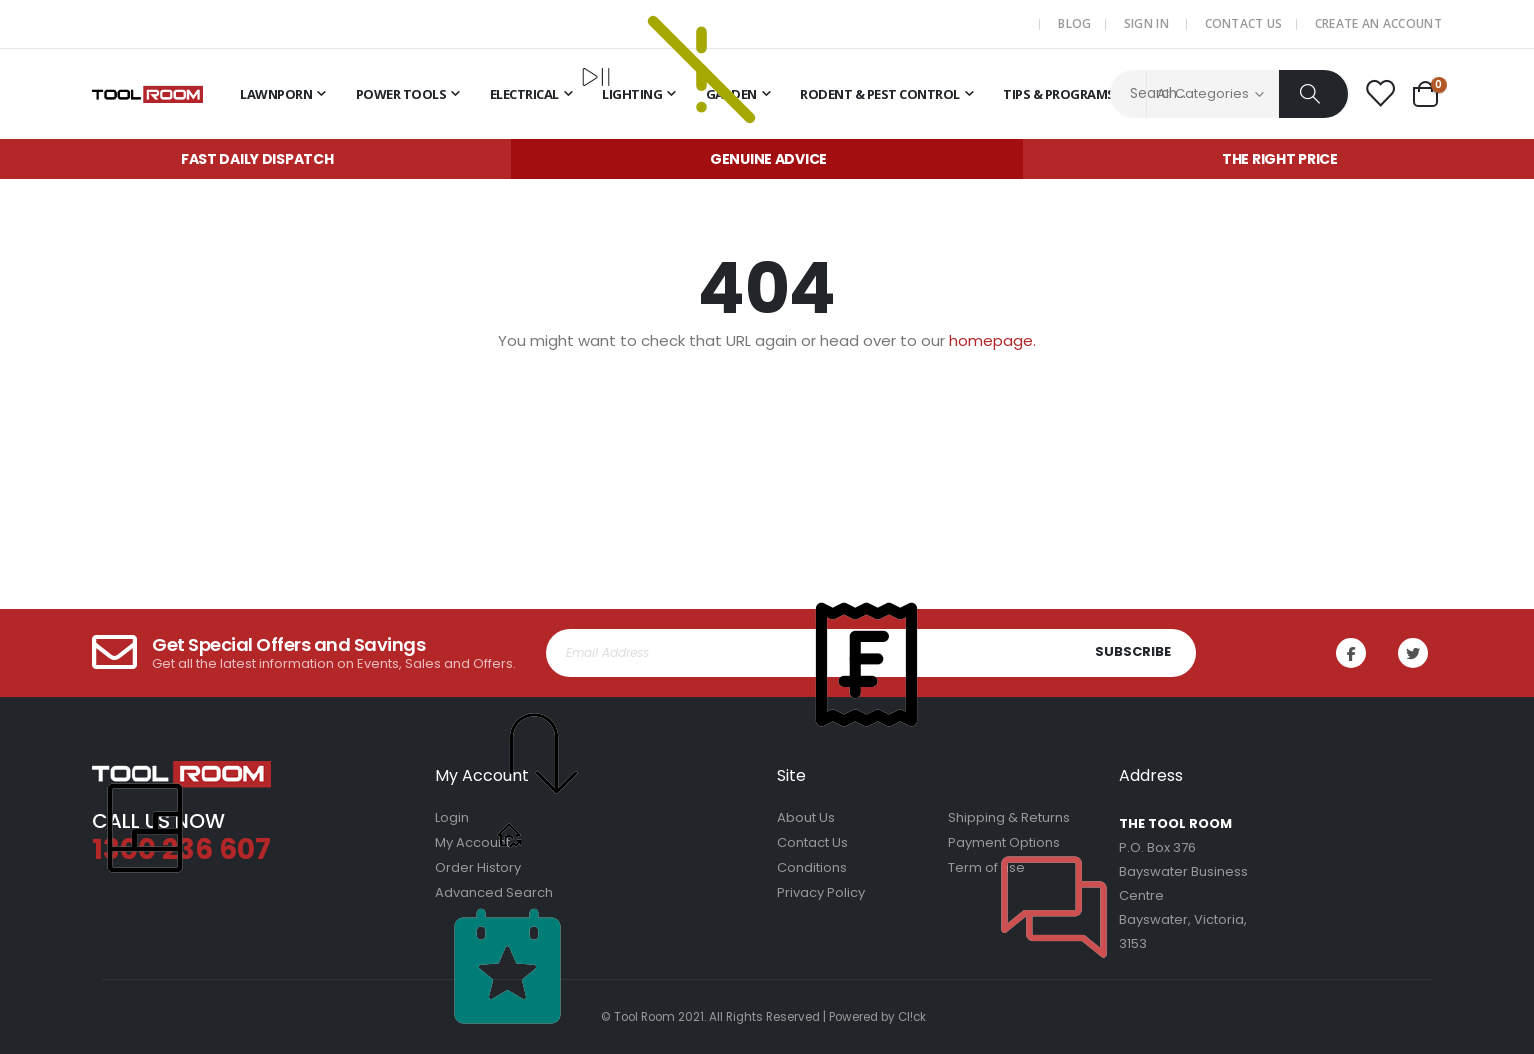  I want to click on view receipt or transaction in swiss francs, so click(866, 664).